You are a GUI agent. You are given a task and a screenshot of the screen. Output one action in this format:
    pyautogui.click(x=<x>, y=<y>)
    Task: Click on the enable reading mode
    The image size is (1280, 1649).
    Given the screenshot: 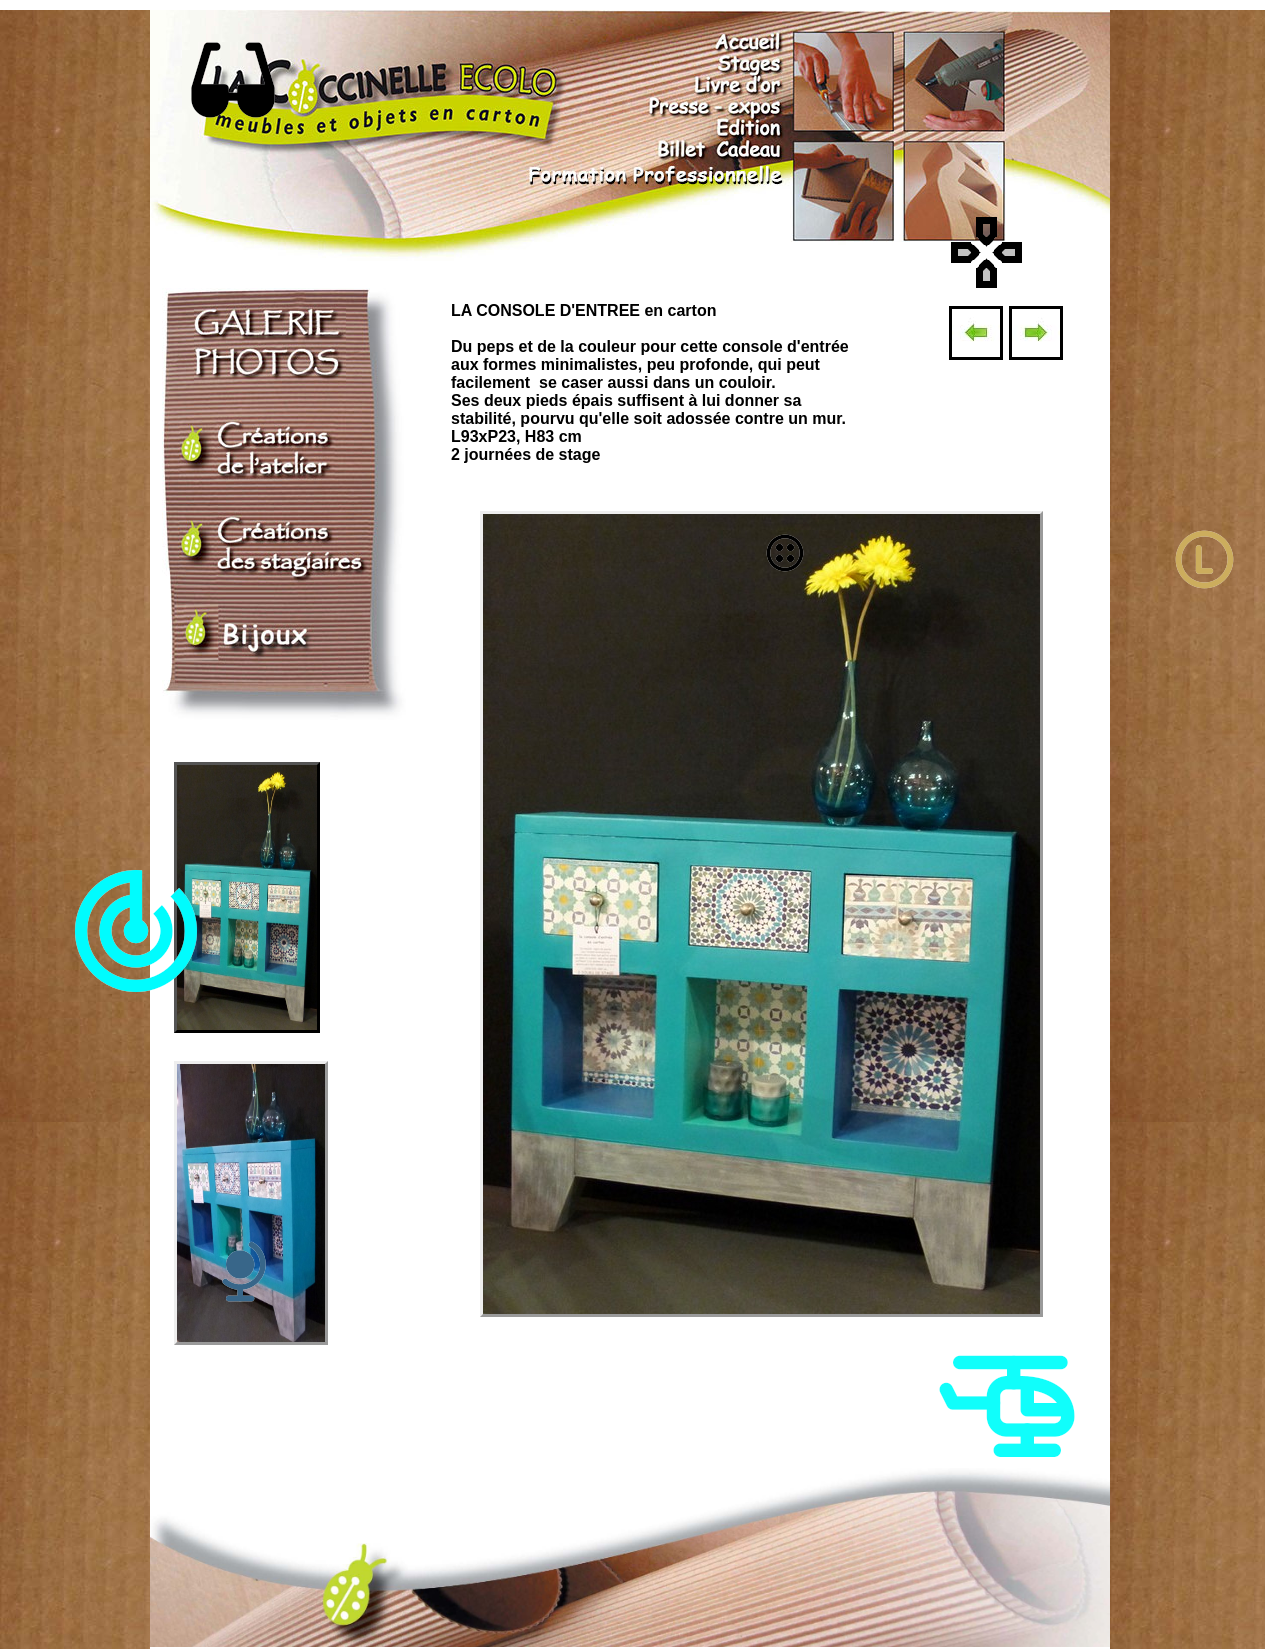 What is the action you would take?
    pyautogui.click(x=233, y=80)
    